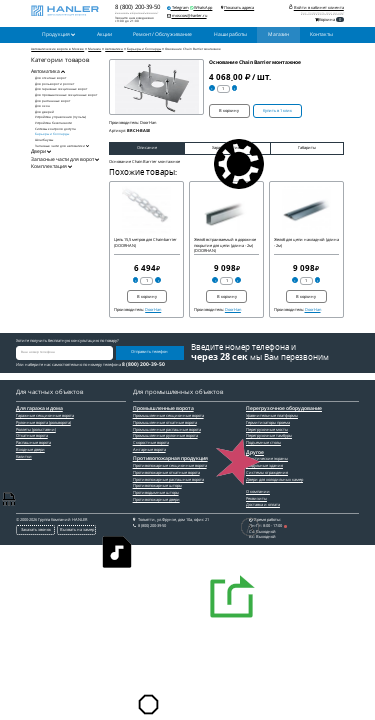 The image size is (375, 720). I want to click on kubuntu linux distribution logo, so click(239, 164).